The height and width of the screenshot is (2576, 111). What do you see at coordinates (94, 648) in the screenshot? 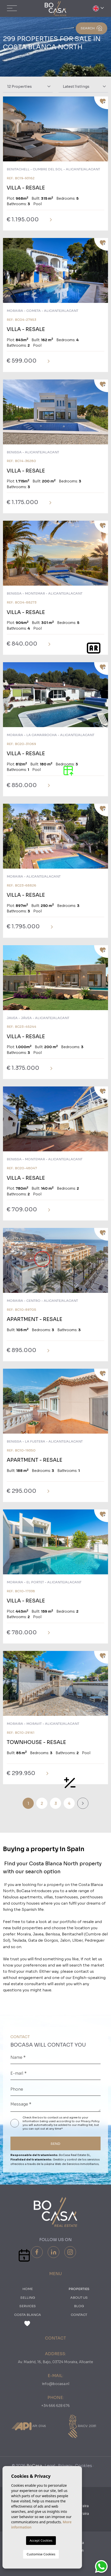
I see `indicates augmented reality feature available` at bounding box center [94, 648].